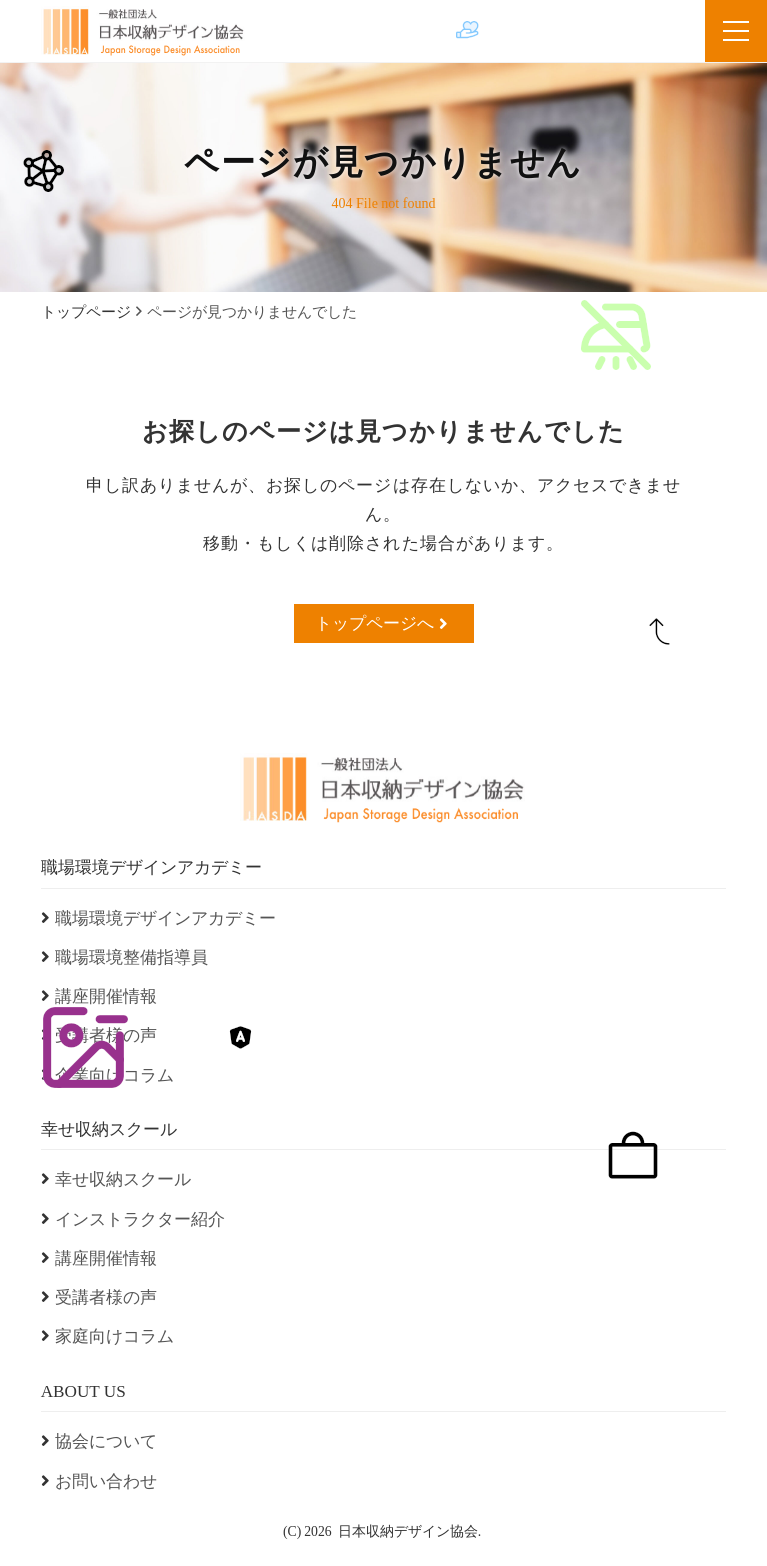  Describe the element at coordinates (43, 171) in the screenshot. I see `connect to the fediverse network` at that location.